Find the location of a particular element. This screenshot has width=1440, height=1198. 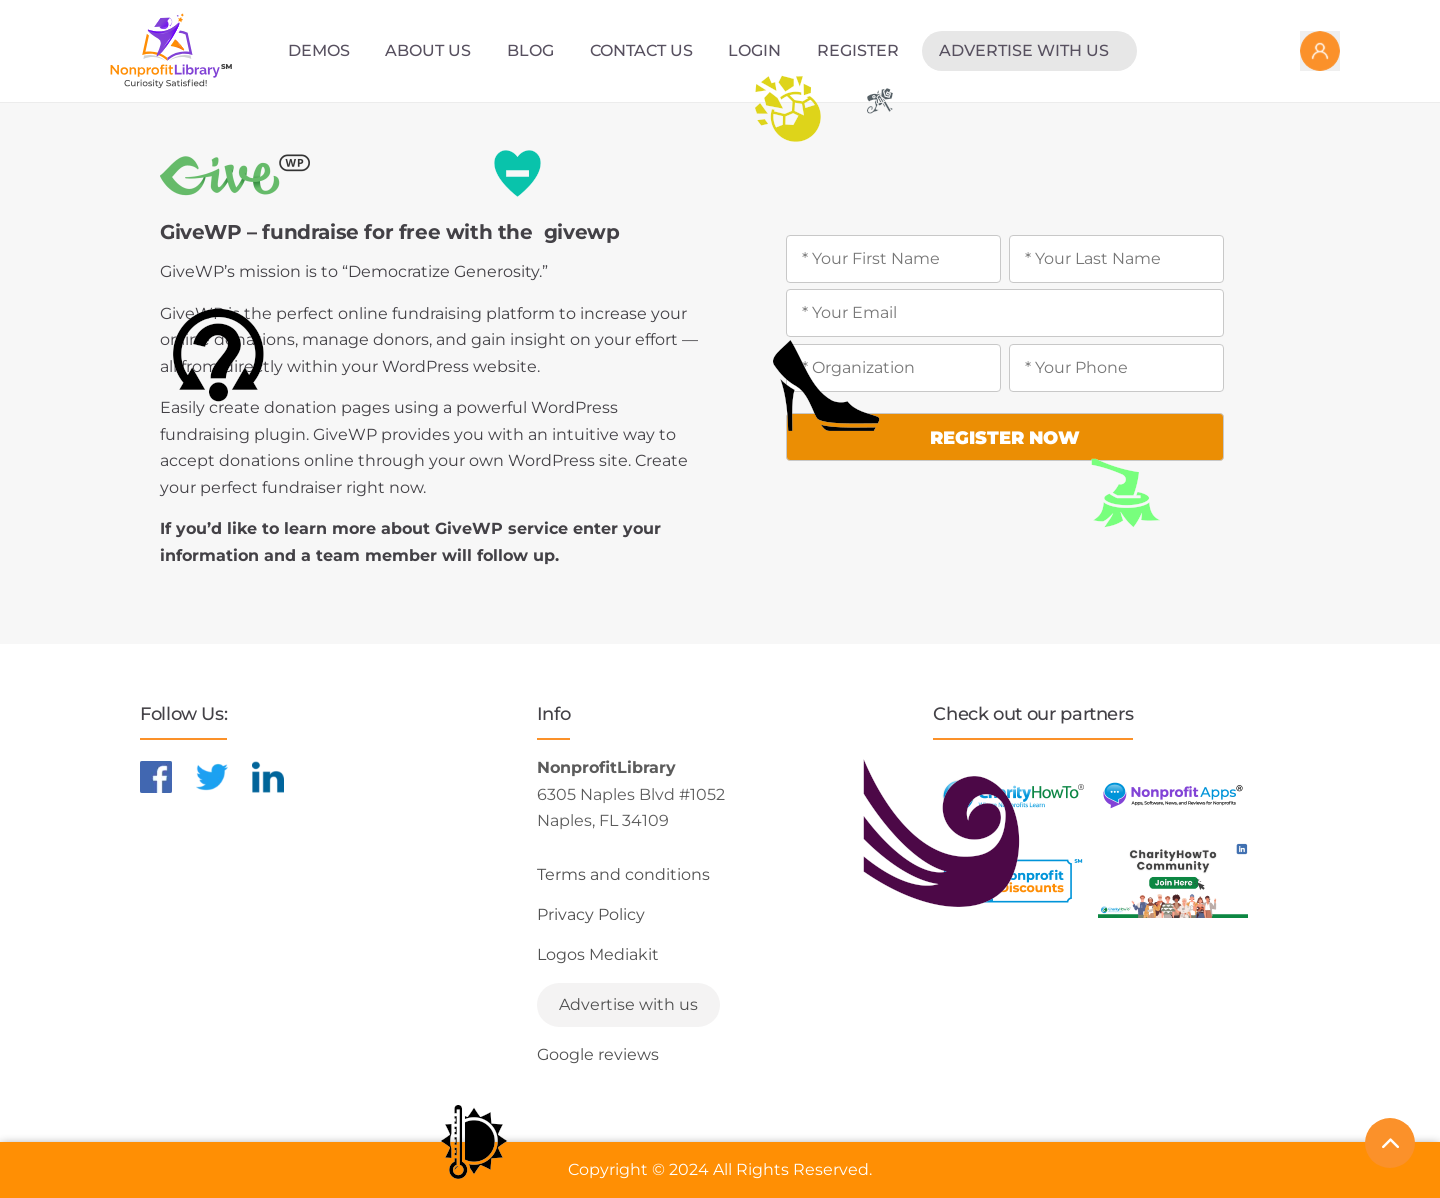

access woodcutting or lumber resources is located at coordinates (1126, 493).